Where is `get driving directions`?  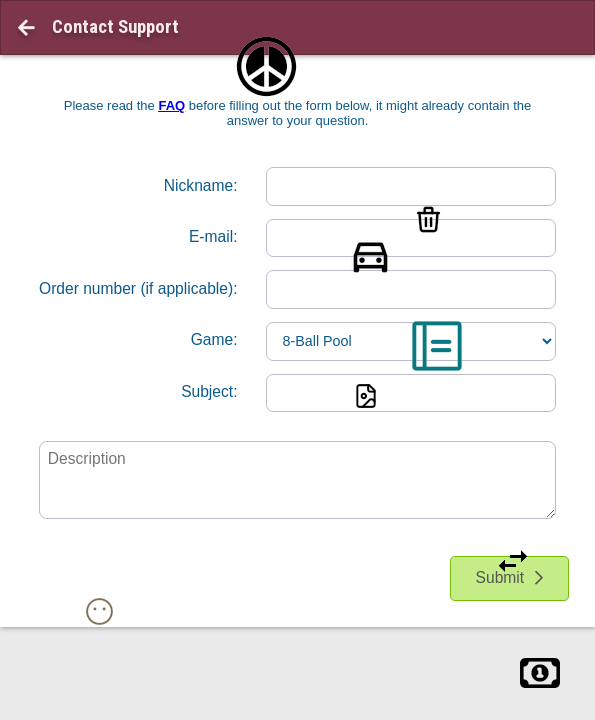
get driving directions is located at coordinates (370, 255).